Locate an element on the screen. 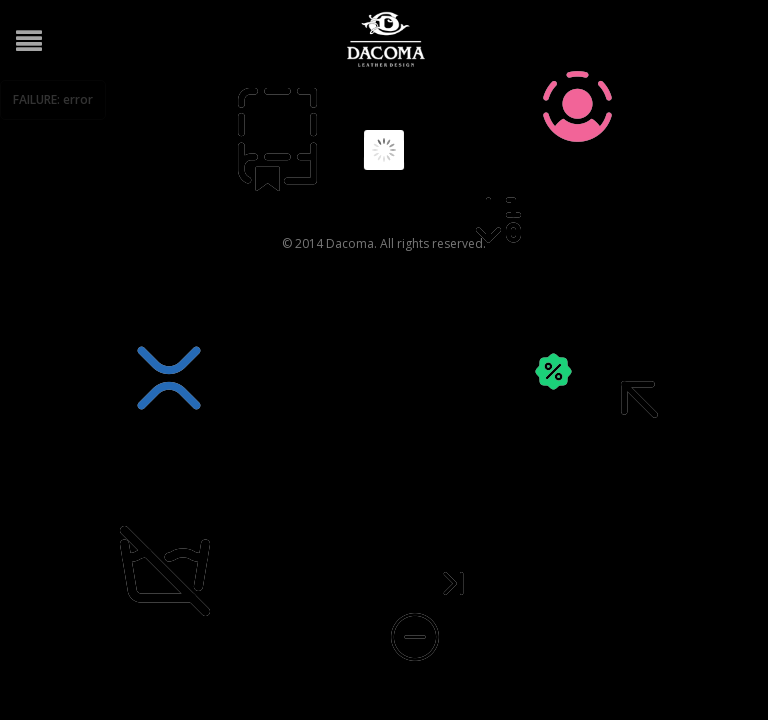  do not wash or laundry not available is located at coordinates (165, 571).